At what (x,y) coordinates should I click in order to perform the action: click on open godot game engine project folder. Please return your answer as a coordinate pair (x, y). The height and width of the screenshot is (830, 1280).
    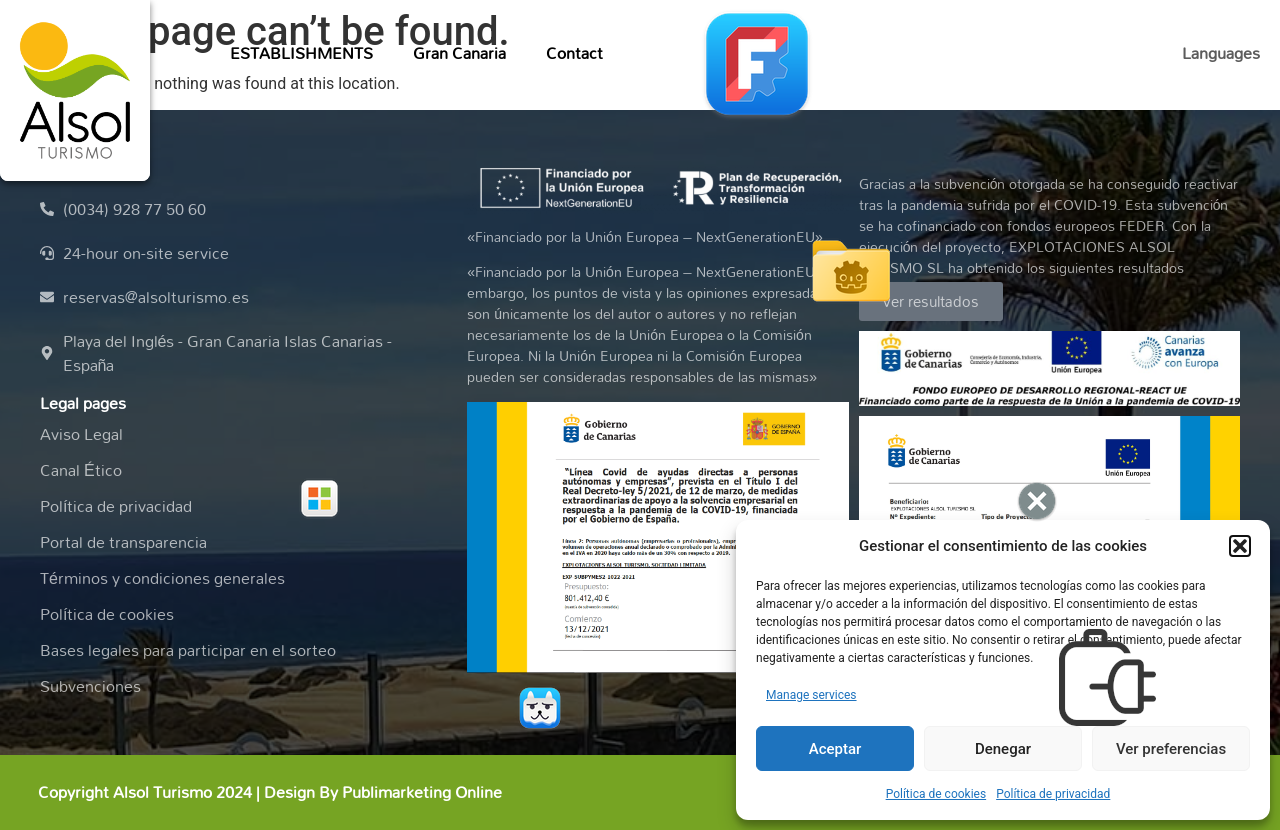
    Looking at the image, I should click on (851, 273).